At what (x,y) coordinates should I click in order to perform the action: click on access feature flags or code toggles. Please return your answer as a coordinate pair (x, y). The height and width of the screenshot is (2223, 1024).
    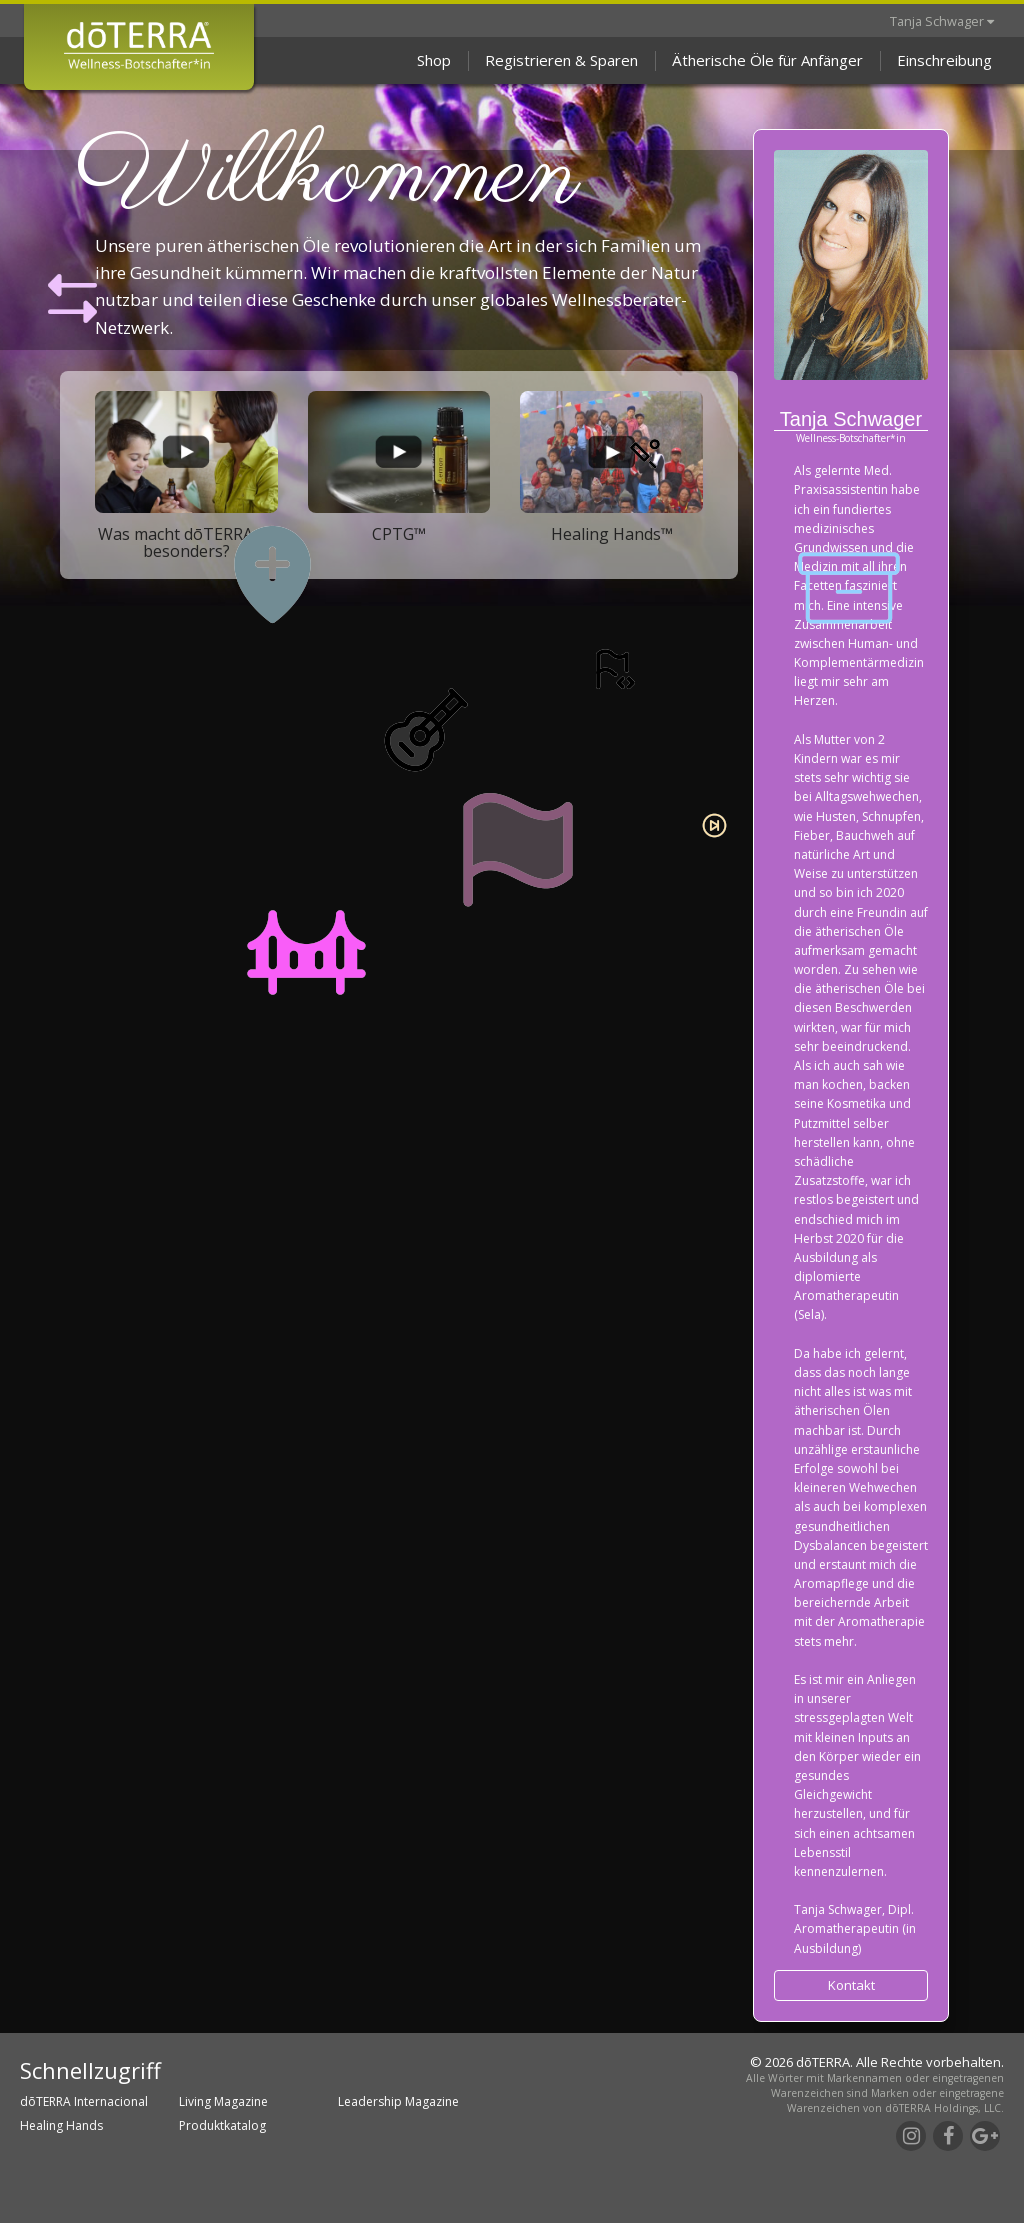
    Looking at the image, I should click on (612, 668).